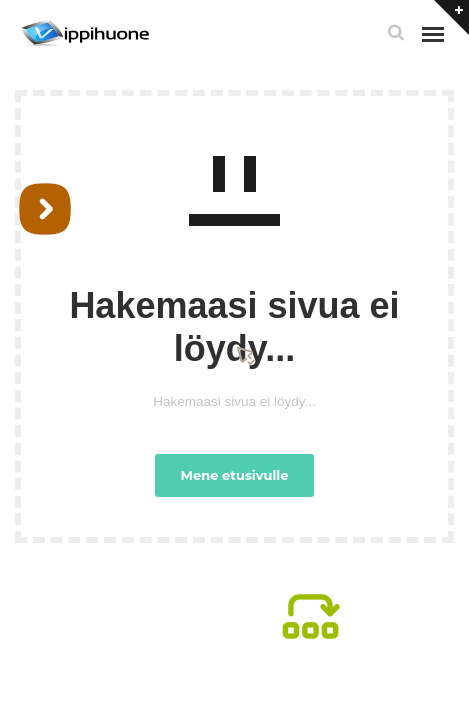 Image resolution: width=469 pixels, height=720 pixels. Describe the element at coordinates (245, 355) in the screenshot. I see `click action confirmed` at that location.